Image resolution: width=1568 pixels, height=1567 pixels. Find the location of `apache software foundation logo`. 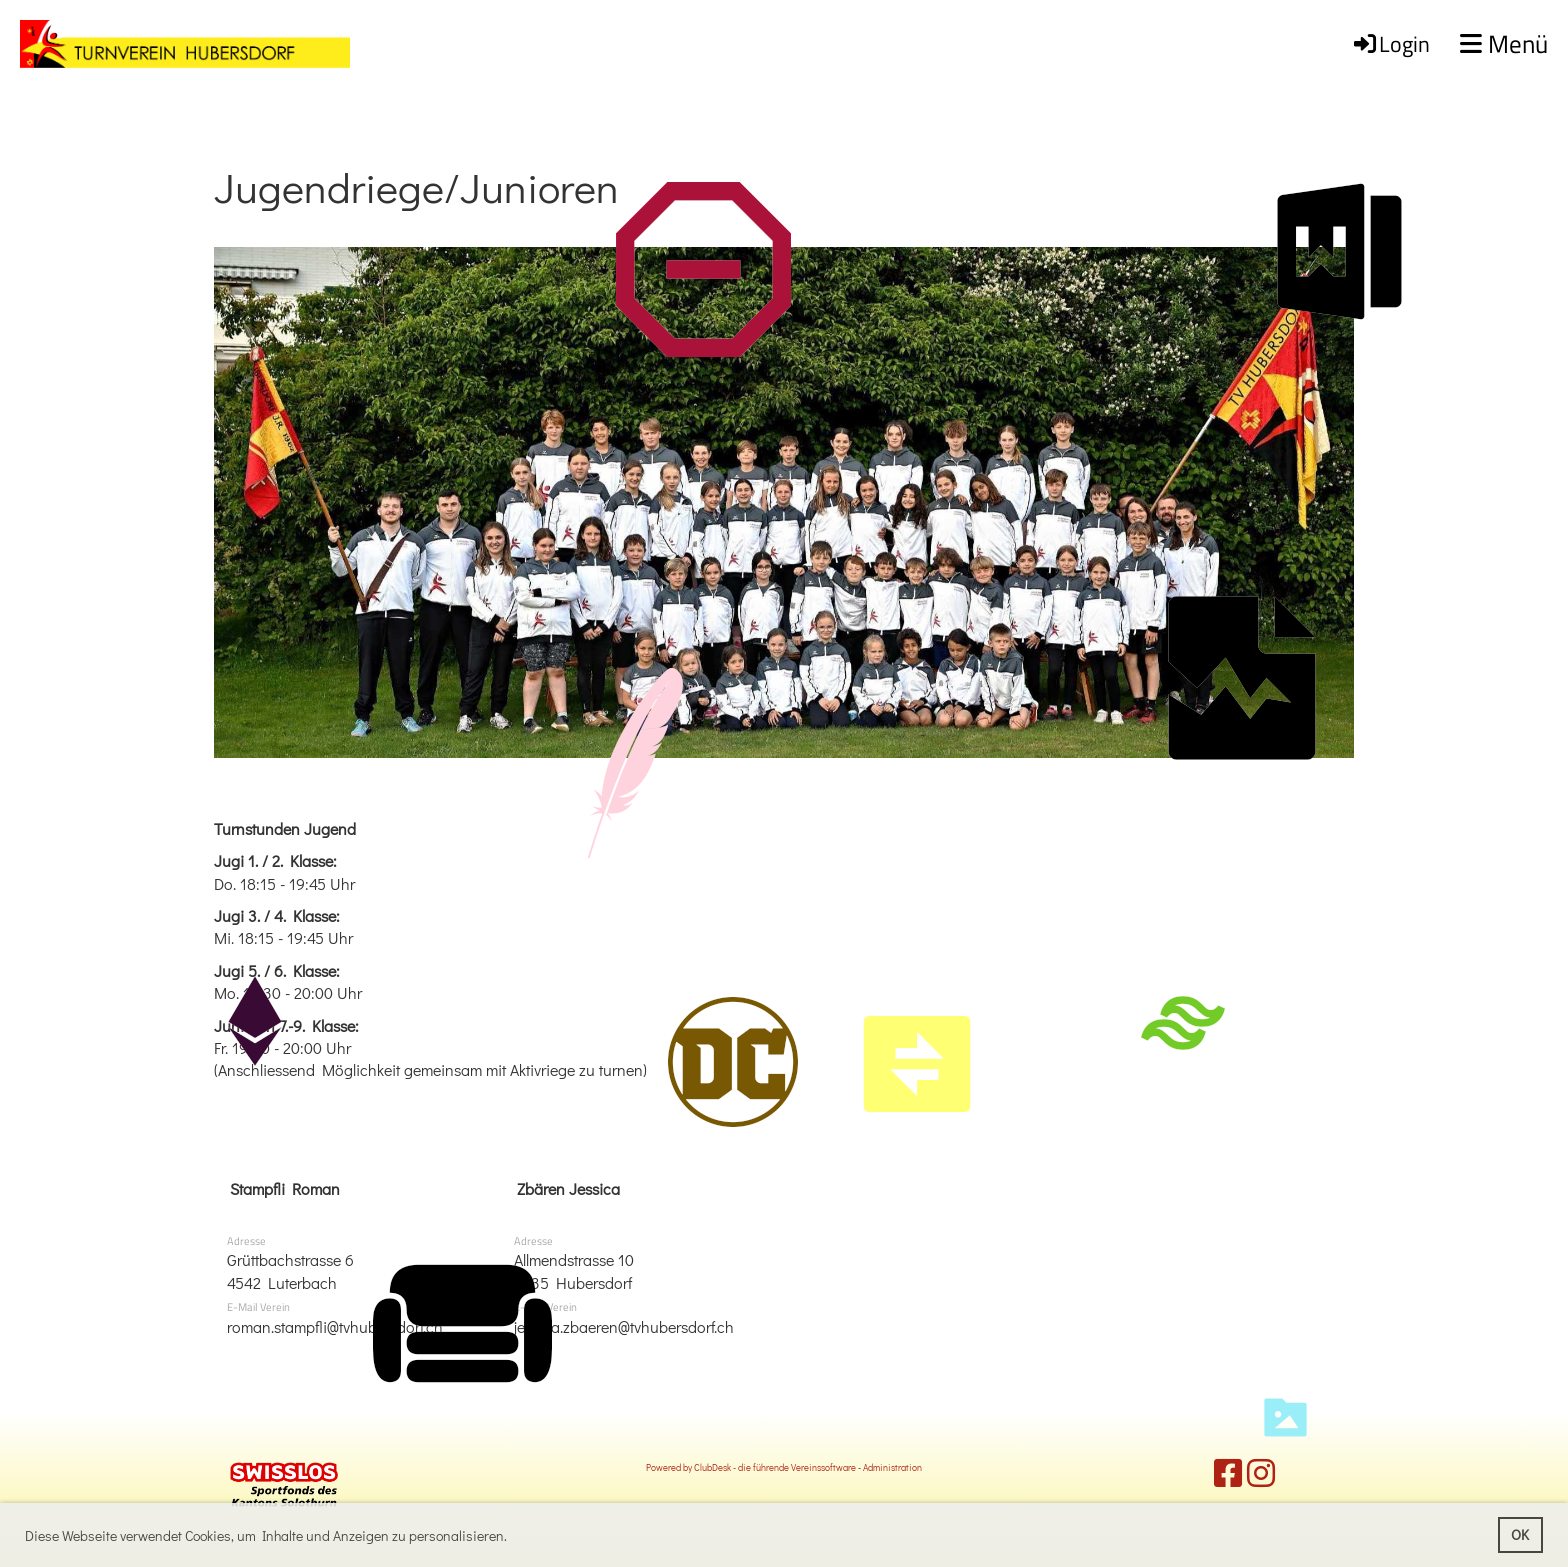

apache software foundation logo is located at coordinates (641, 763).